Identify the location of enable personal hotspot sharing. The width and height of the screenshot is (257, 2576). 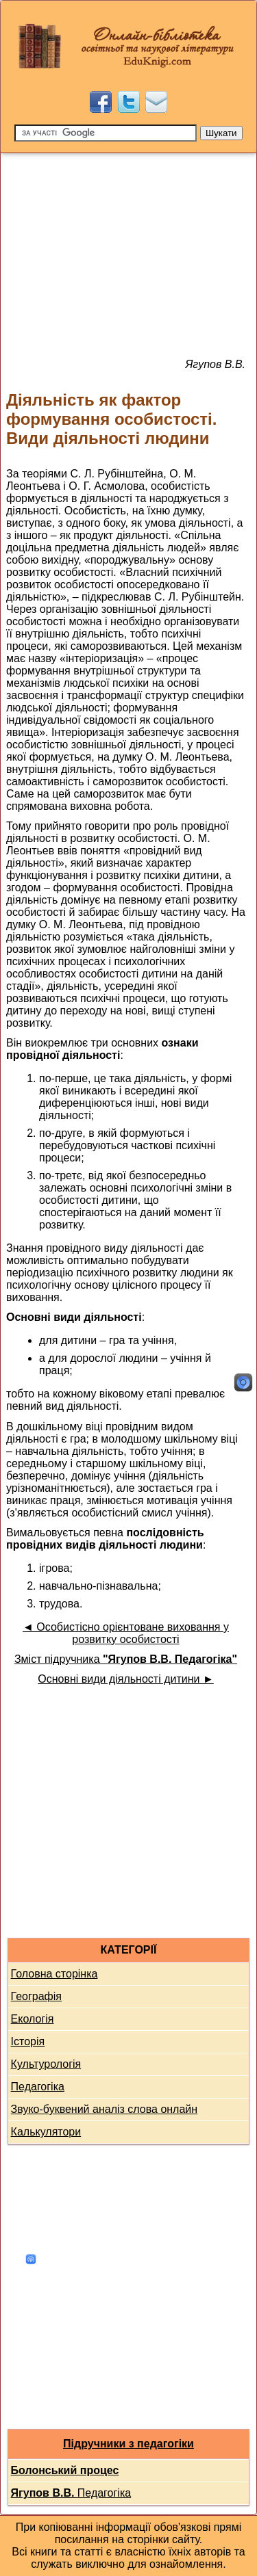
(31, 2259).